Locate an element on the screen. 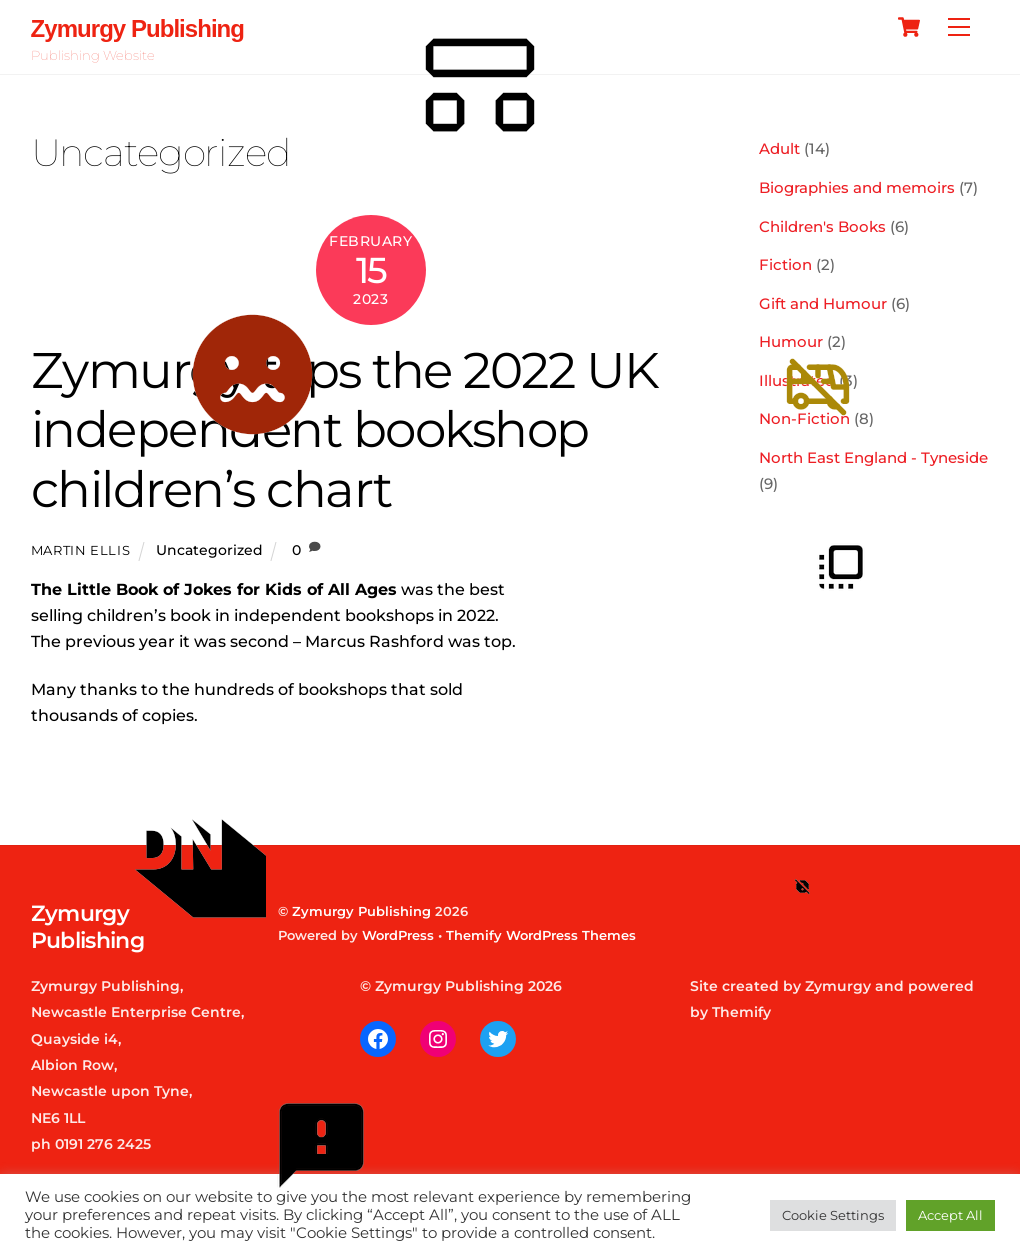  bring selected element to front of layer stack is located at coordinates (841, 567).